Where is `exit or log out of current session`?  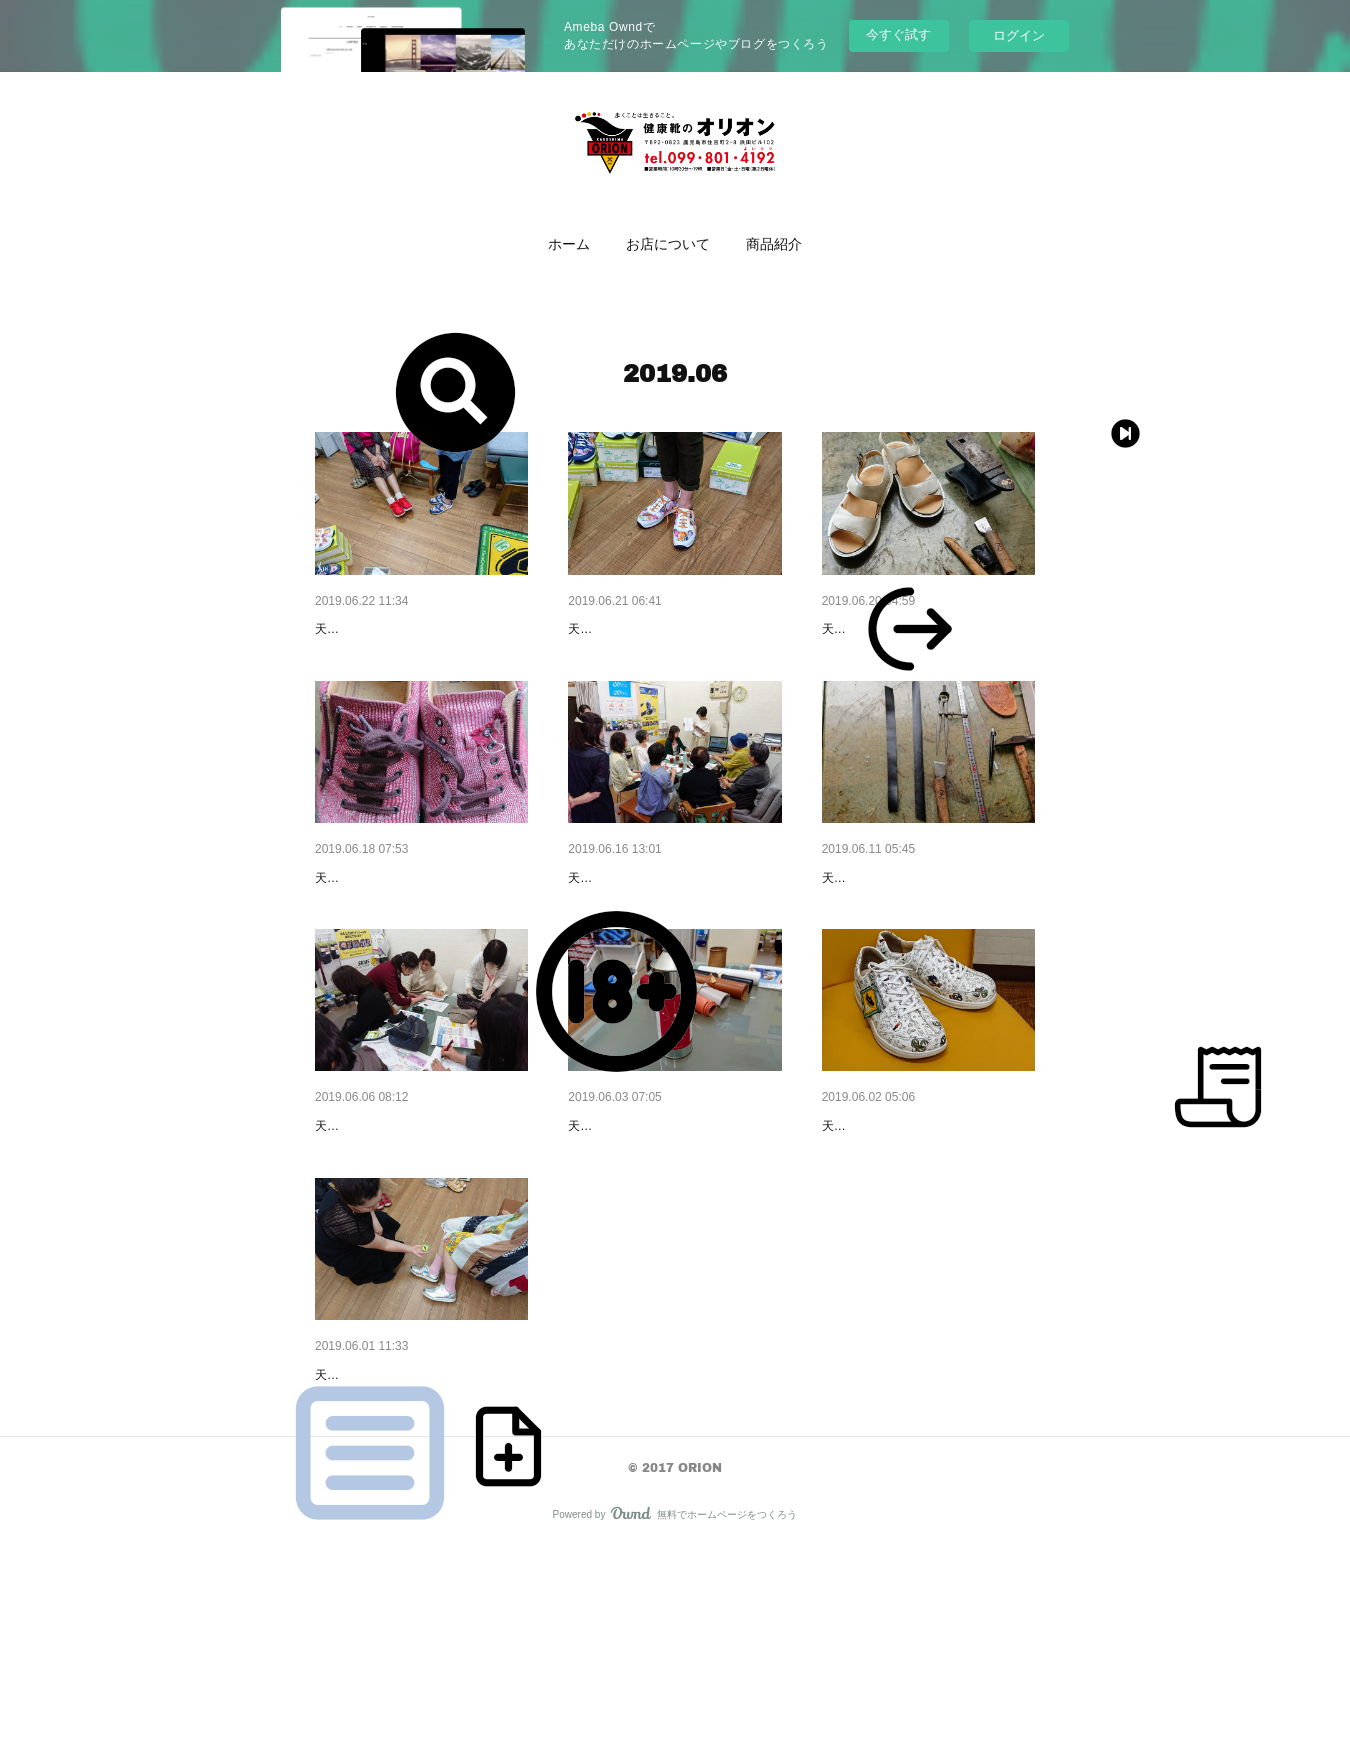 exit or log out of current session is located at coordinates (910, 629).